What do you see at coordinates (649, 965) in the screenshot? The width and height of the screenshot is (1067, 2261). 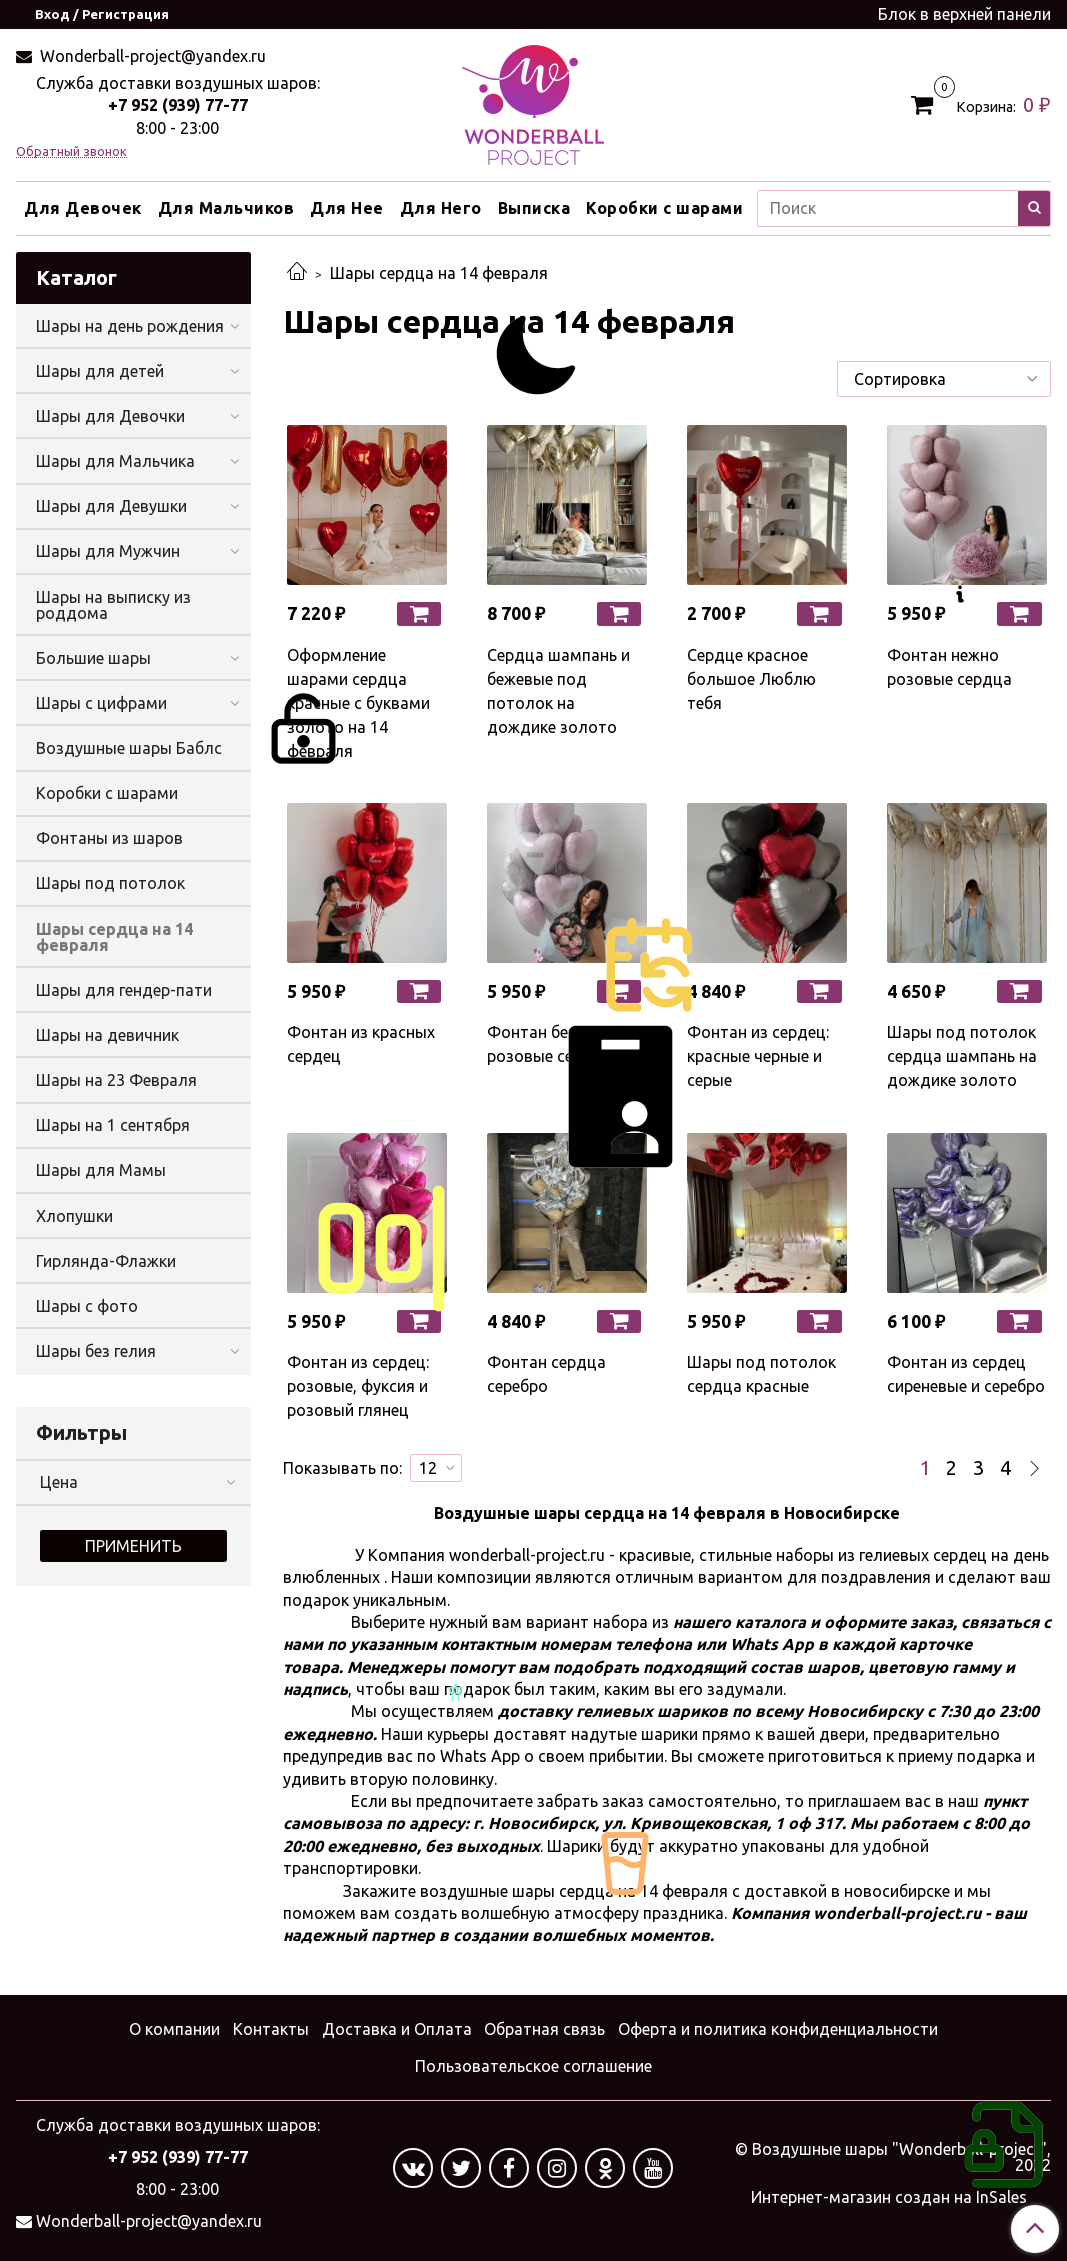 I see `sync calendar with other devices or accounts` at bounding box center [649, 965].